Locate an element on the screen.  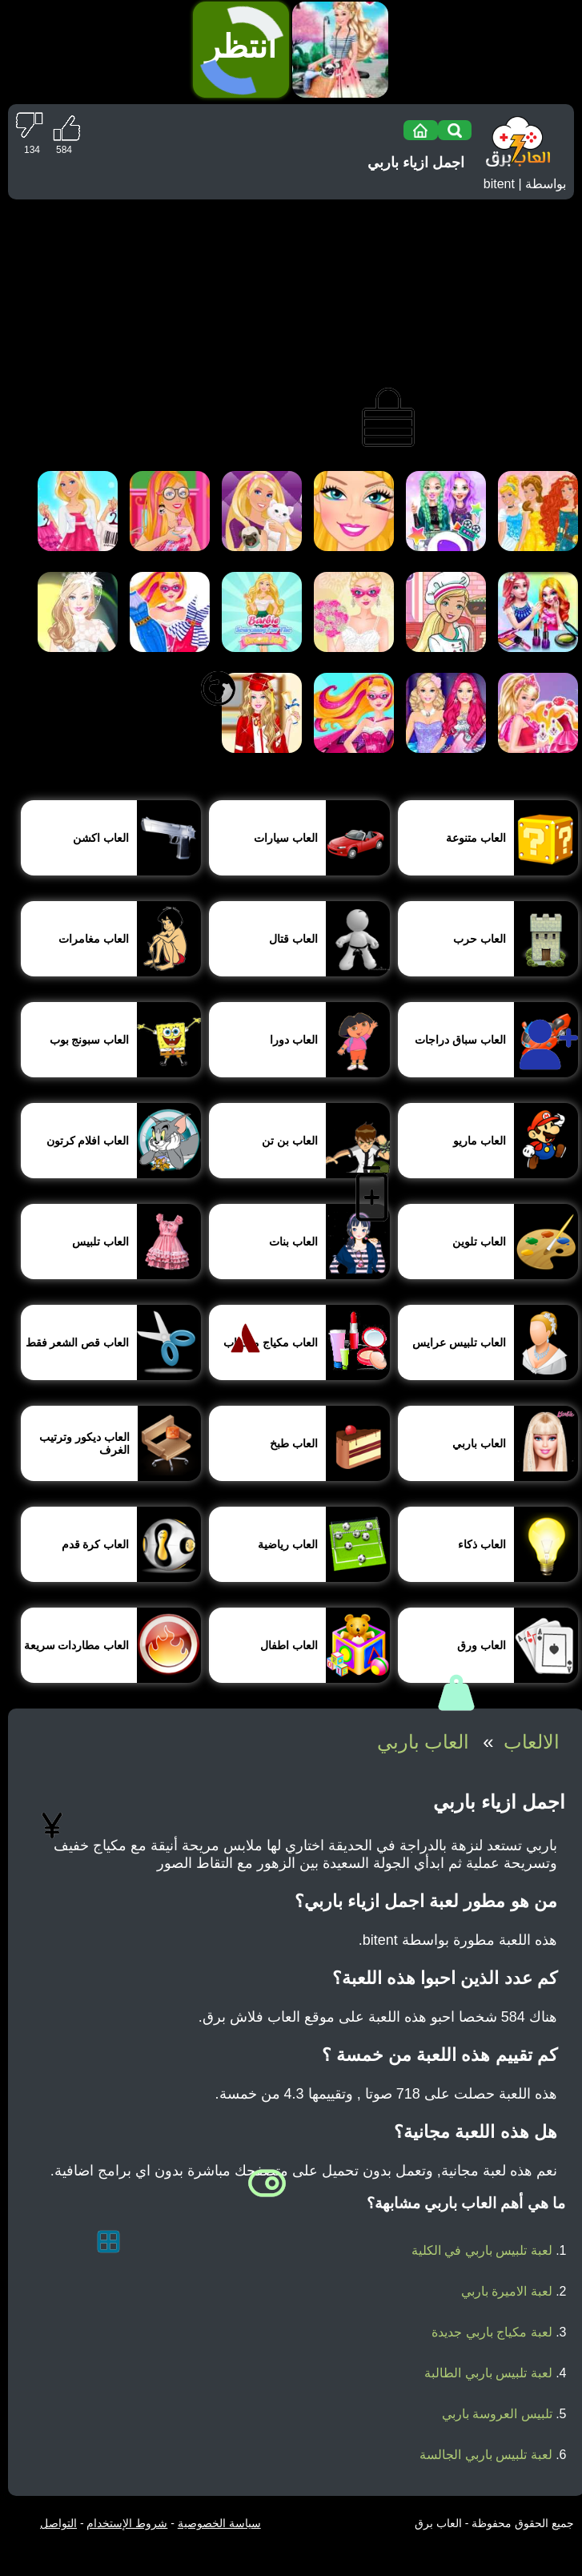
adjust weight or mass settings is located at coordinates (456, 1693).